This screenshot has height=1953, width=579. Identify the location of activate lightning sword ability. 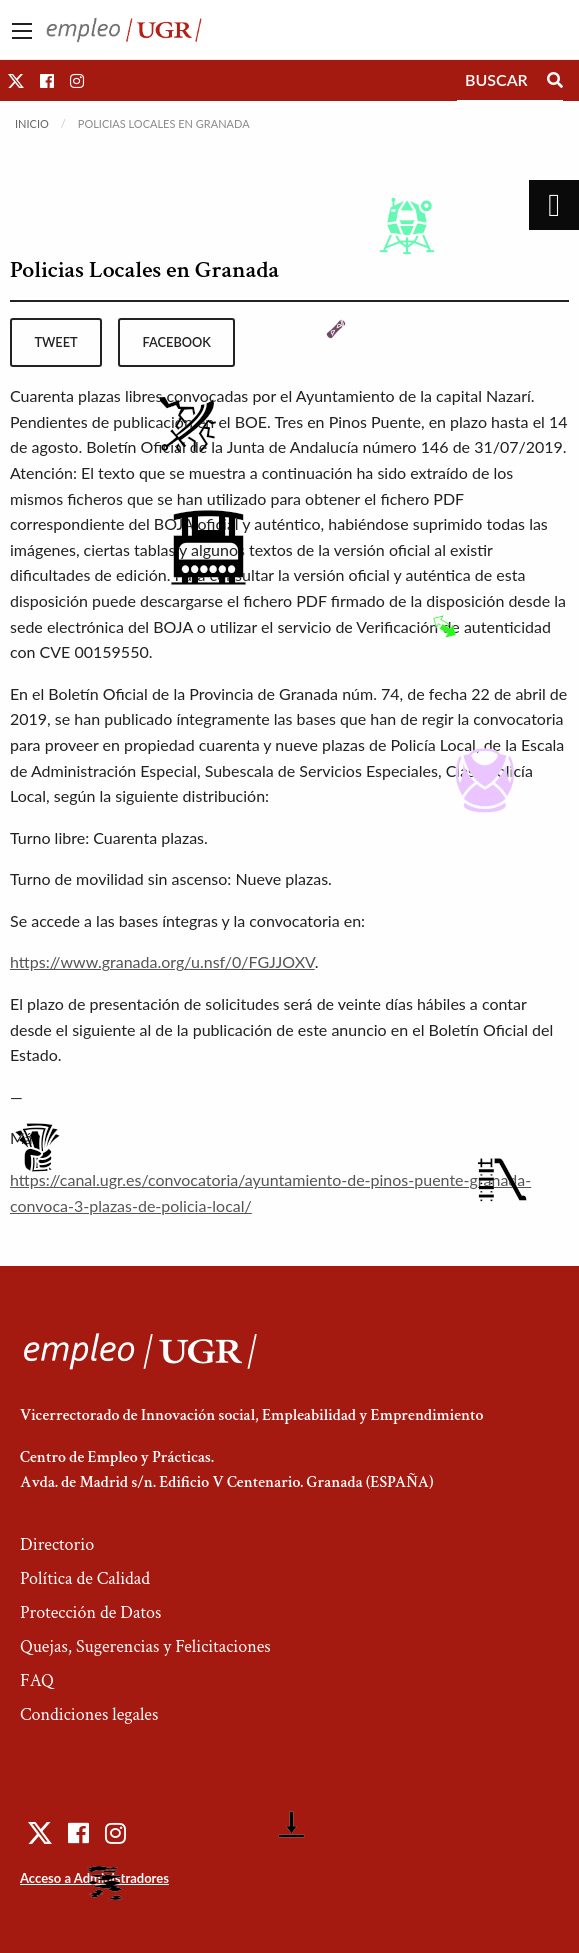
(187, 424).